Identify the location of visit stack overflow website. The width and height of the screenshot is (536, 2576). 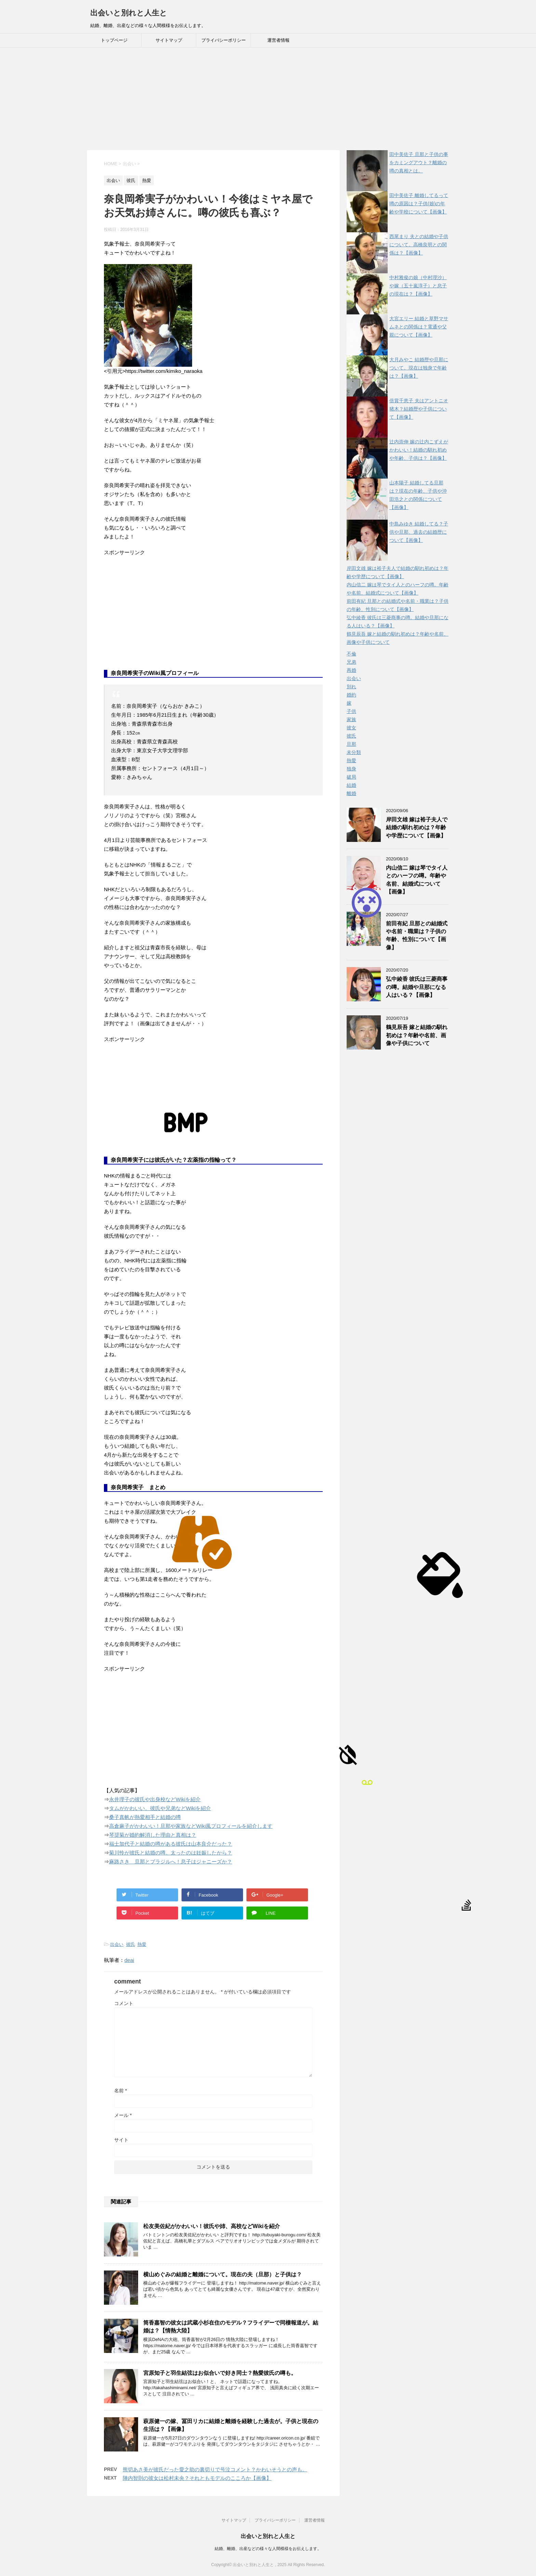
(466, 1905).